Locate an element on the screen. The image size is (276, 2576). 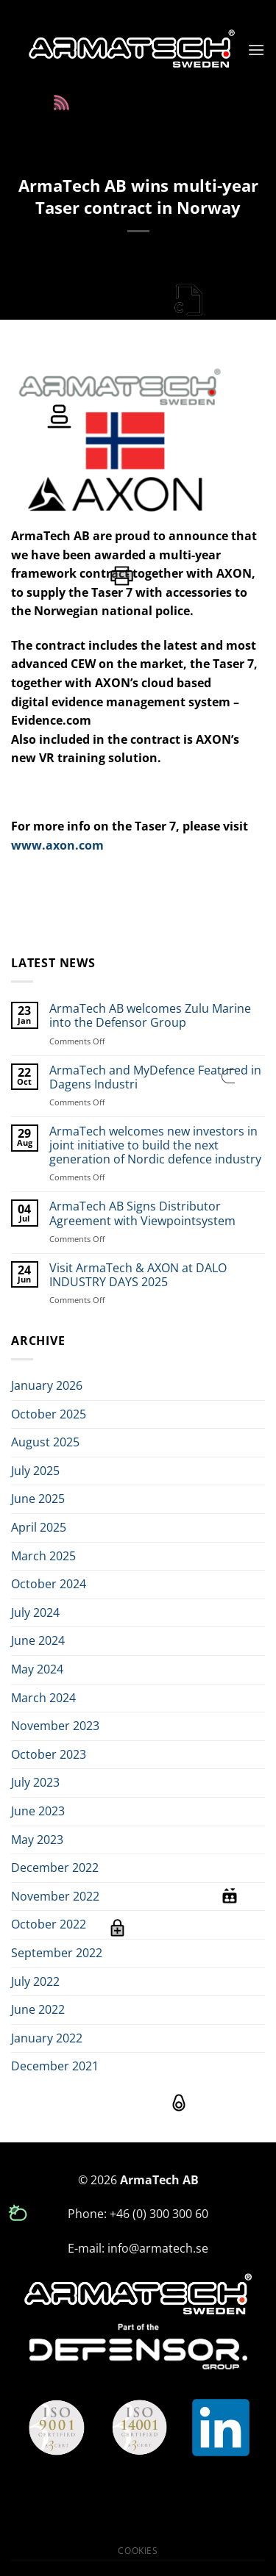
view current weather conditions is located at coordinates (18, 2213).